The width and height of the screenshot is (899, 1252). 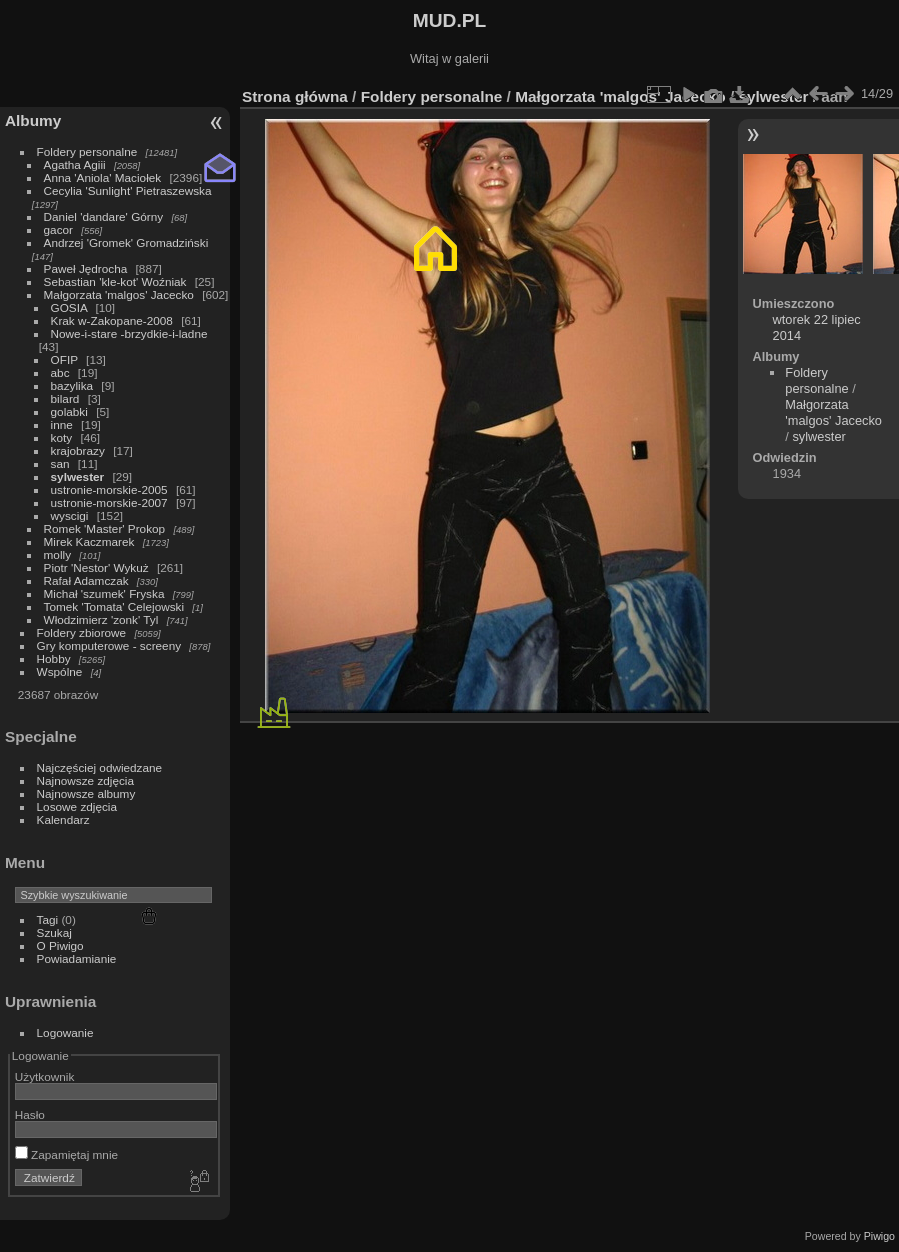 What do you see at coordinates (435, 249) in the screenshot?
I see `navigate to home screen` at bounding box center [435, 249].